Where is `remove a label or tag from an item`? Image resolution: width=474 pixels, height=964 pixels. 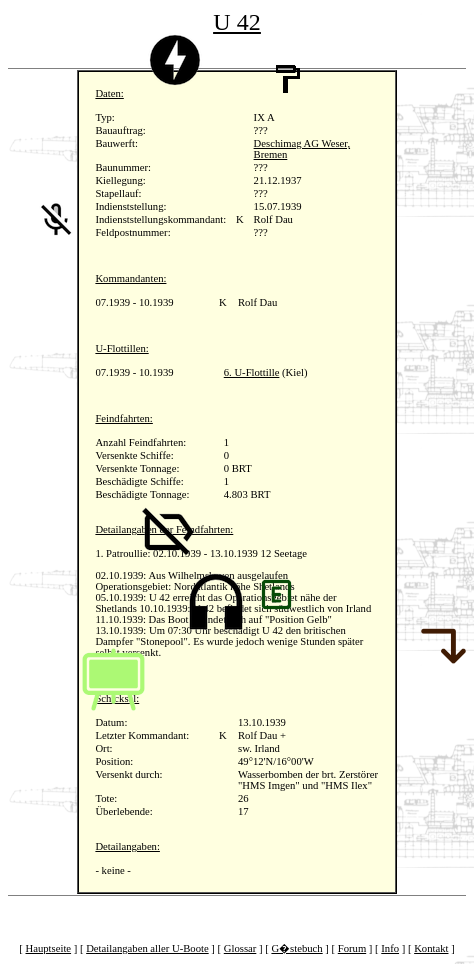
remove a label or tag from an item is located at coordinates (168, 532).